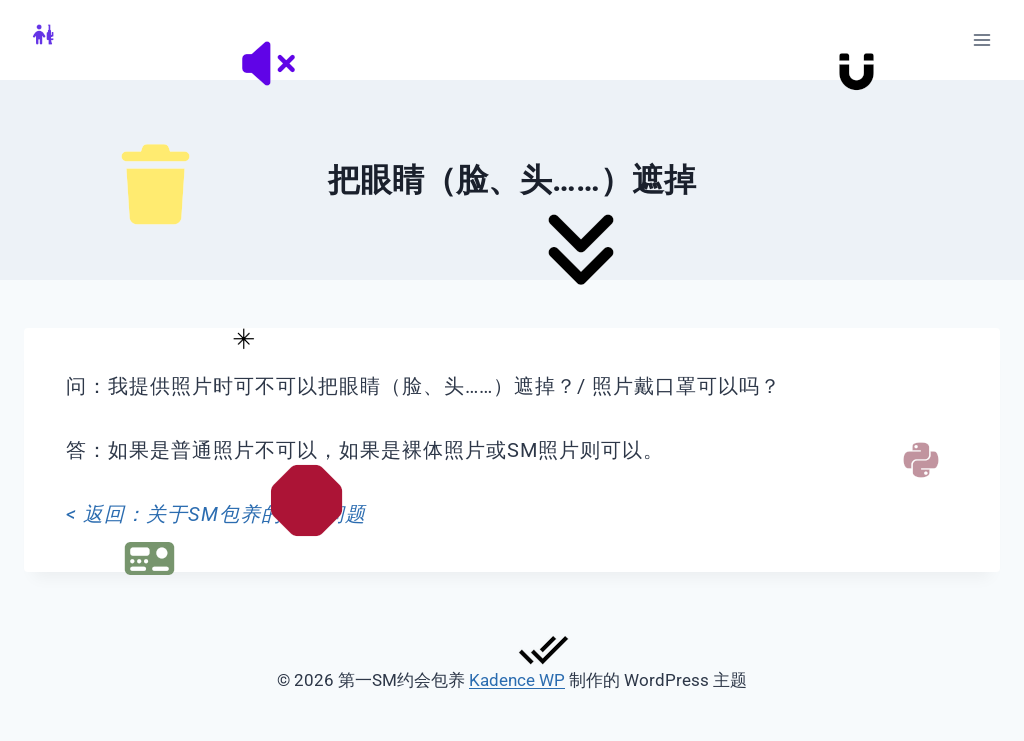 This screenshot has height=741, width=1024. What do you see at coordinates (155, 185) in the screenshot?
I see `delete this item` at bounding box center [155, 185].